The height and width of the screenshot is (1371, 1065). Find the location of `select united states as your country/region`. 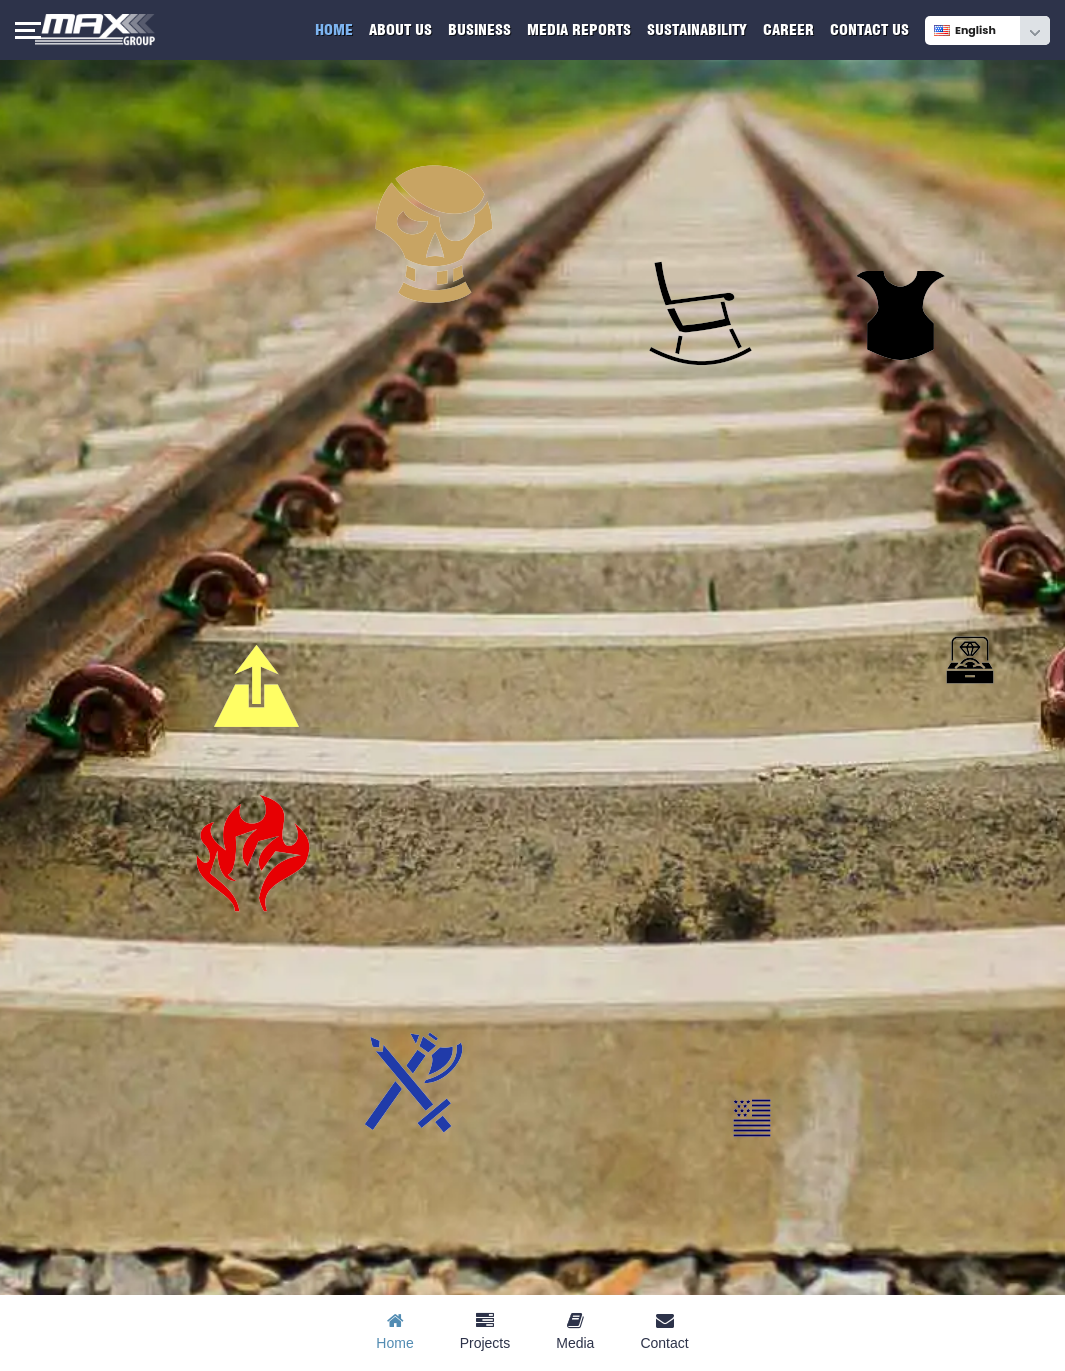

select united states as your country/region is located at coordinates (752, 1118).